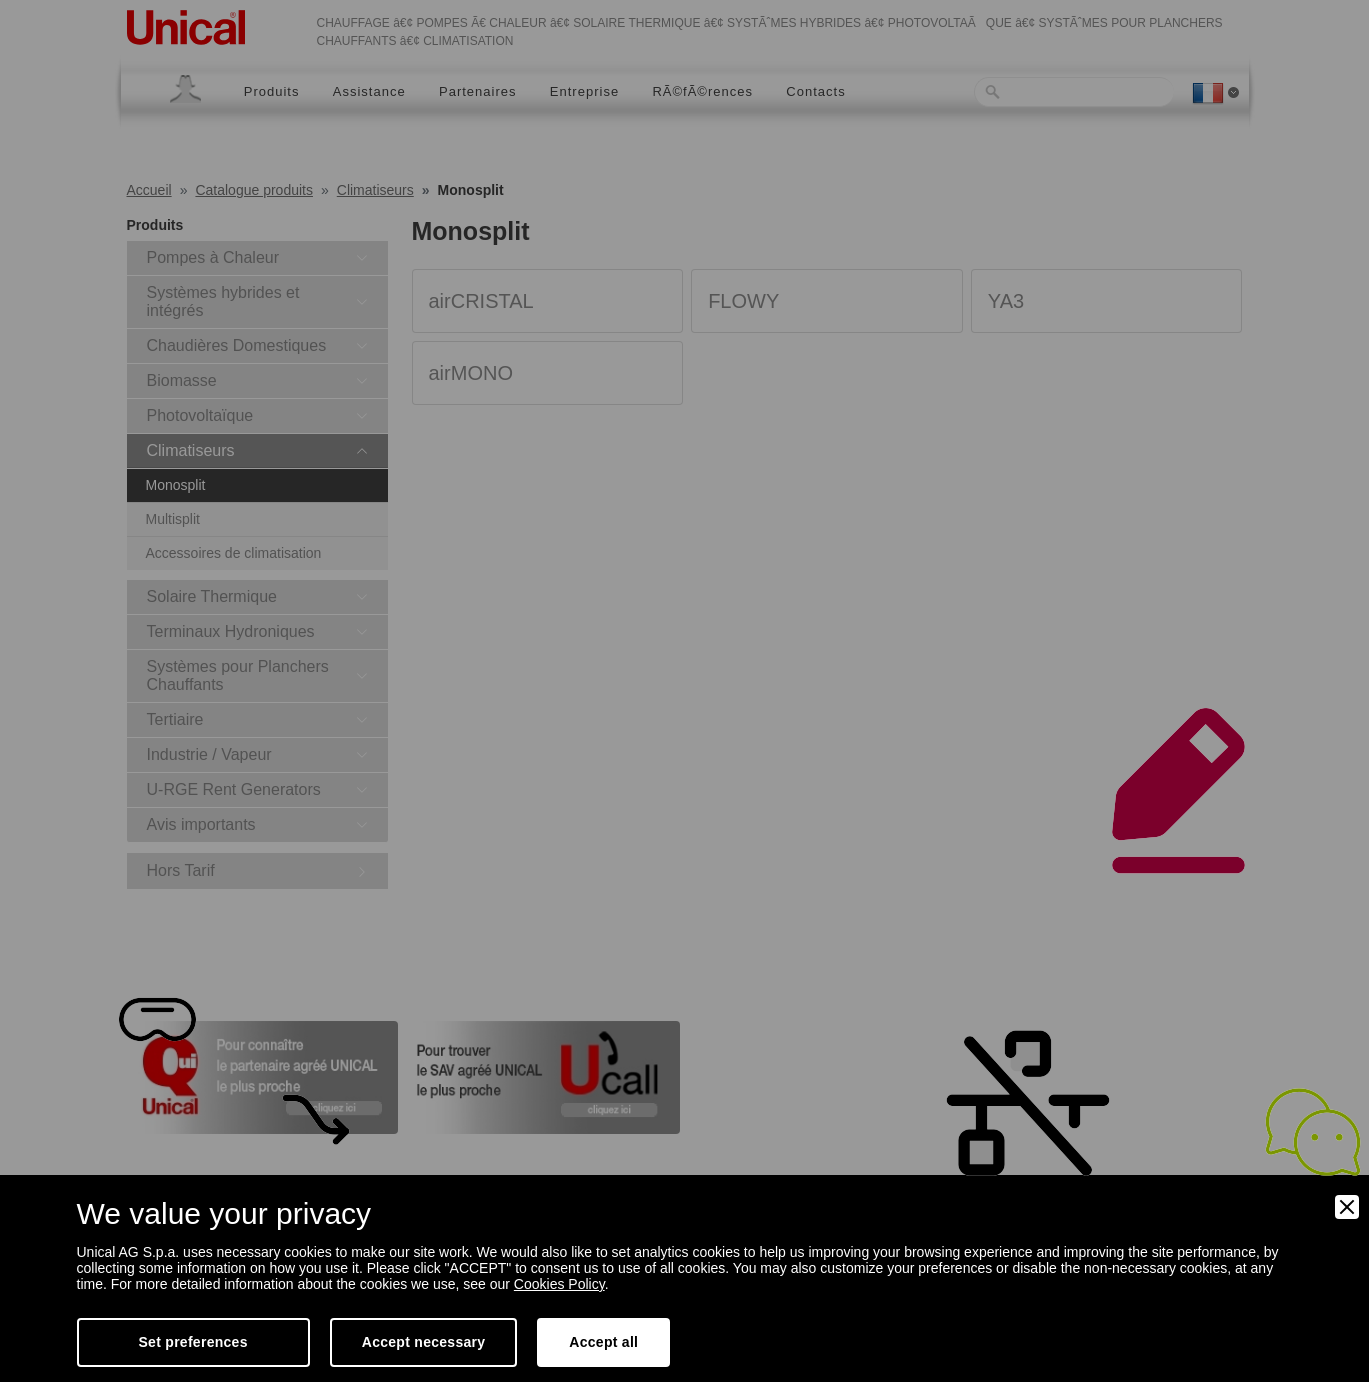 This screenshot has height=1382, width=1369. What do you see at coordinates (1028, 1106) in the screenshot?
I see `network connection unavailable` at bounding box center [1028, 1106].